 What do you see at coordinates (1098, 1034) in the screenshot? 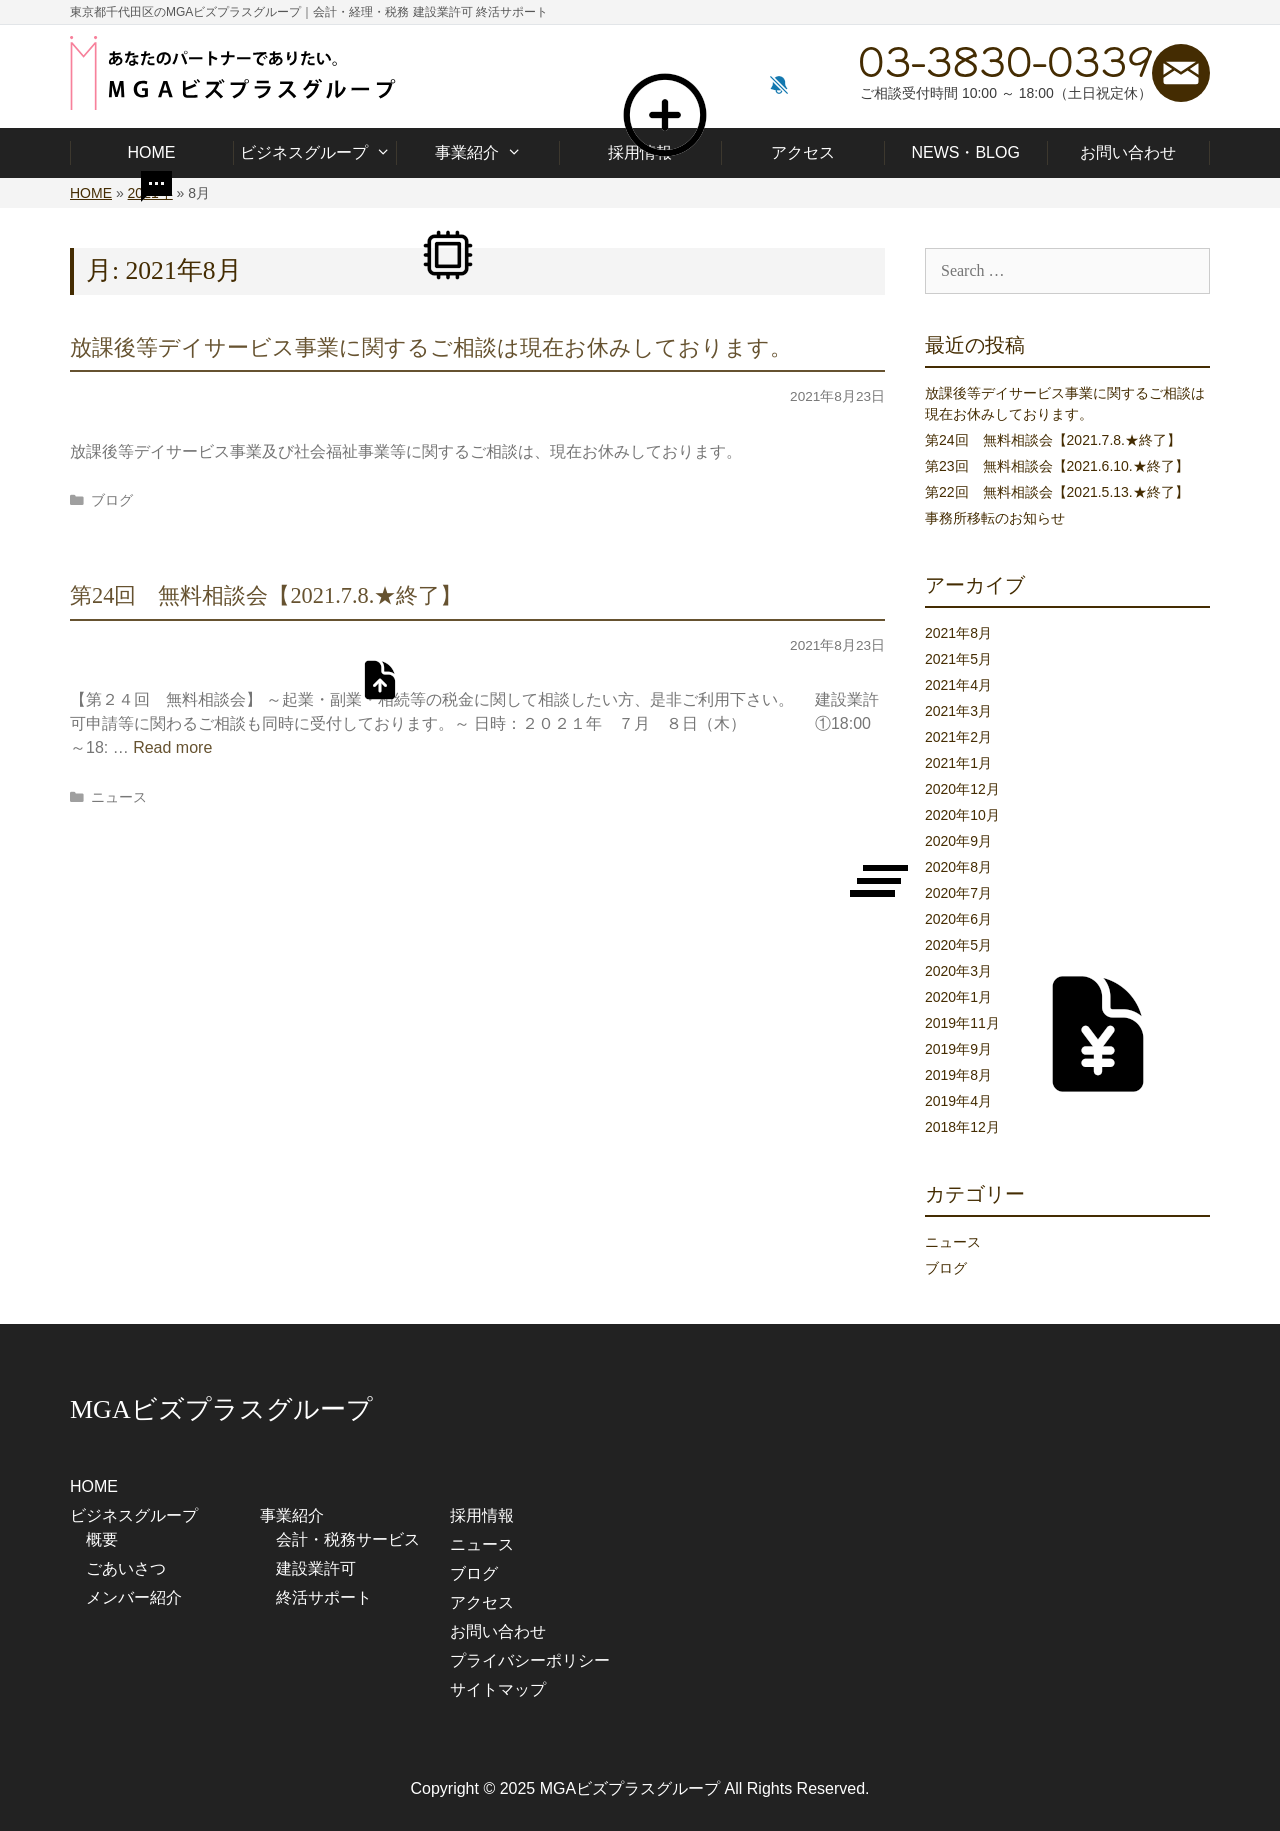
I see `view yen currency document` at bounding box center [1098, 1034].